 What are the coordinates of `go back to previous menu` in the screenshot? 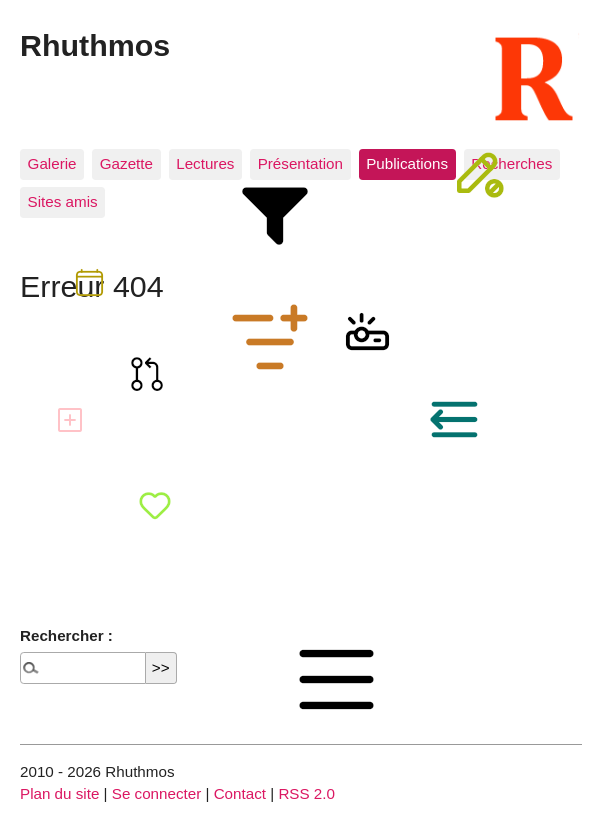 It's located at (454, 419).